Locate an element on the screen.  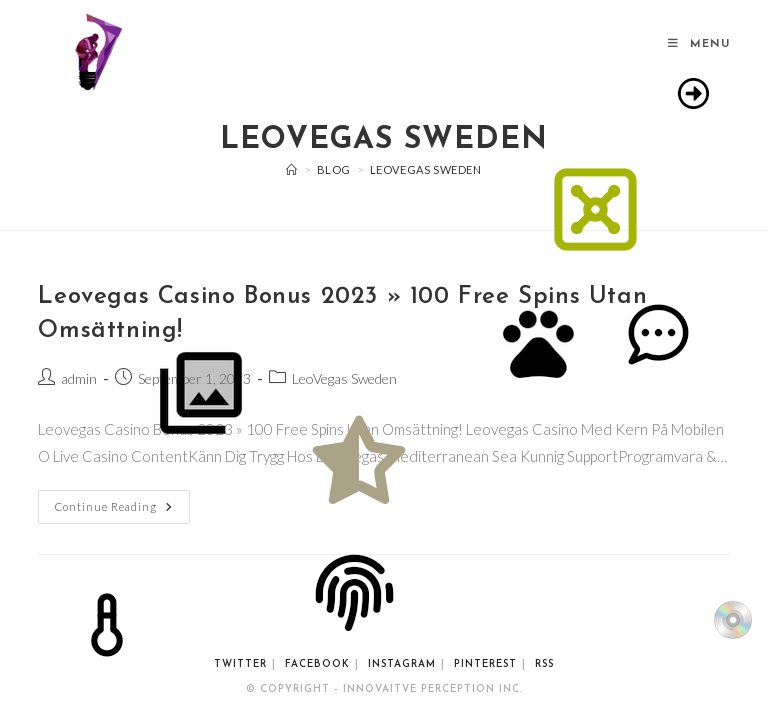
access pet-related features or settings is located at coordinates (538, 342).